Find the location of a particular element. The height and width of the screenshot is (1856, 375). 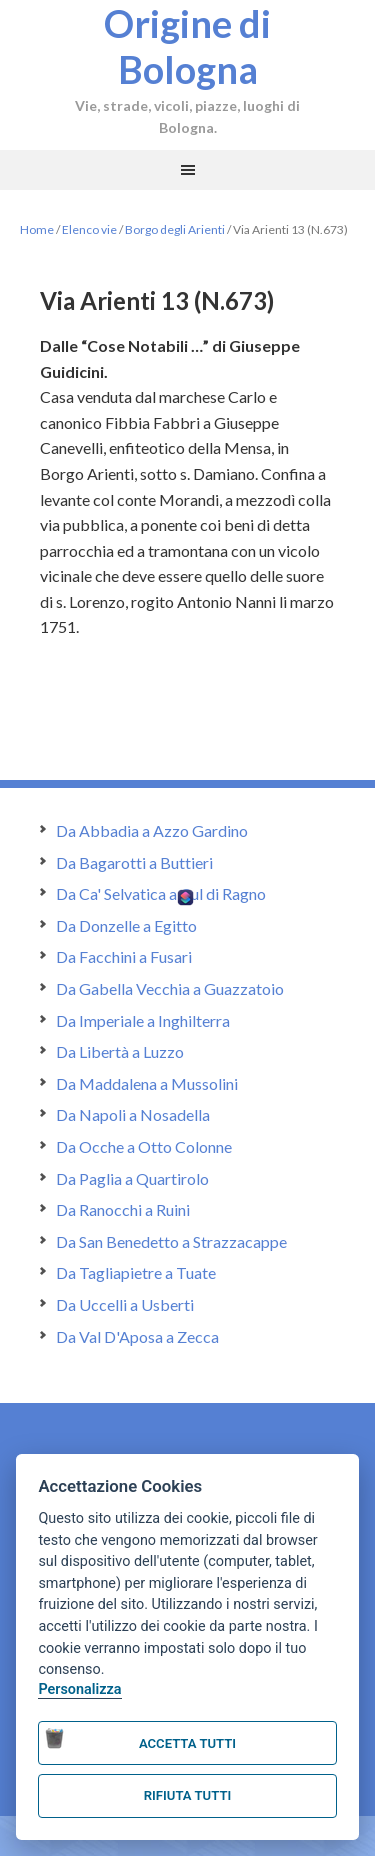

trash bin with items ready to be emptied is located at coordinates (54, 1738).